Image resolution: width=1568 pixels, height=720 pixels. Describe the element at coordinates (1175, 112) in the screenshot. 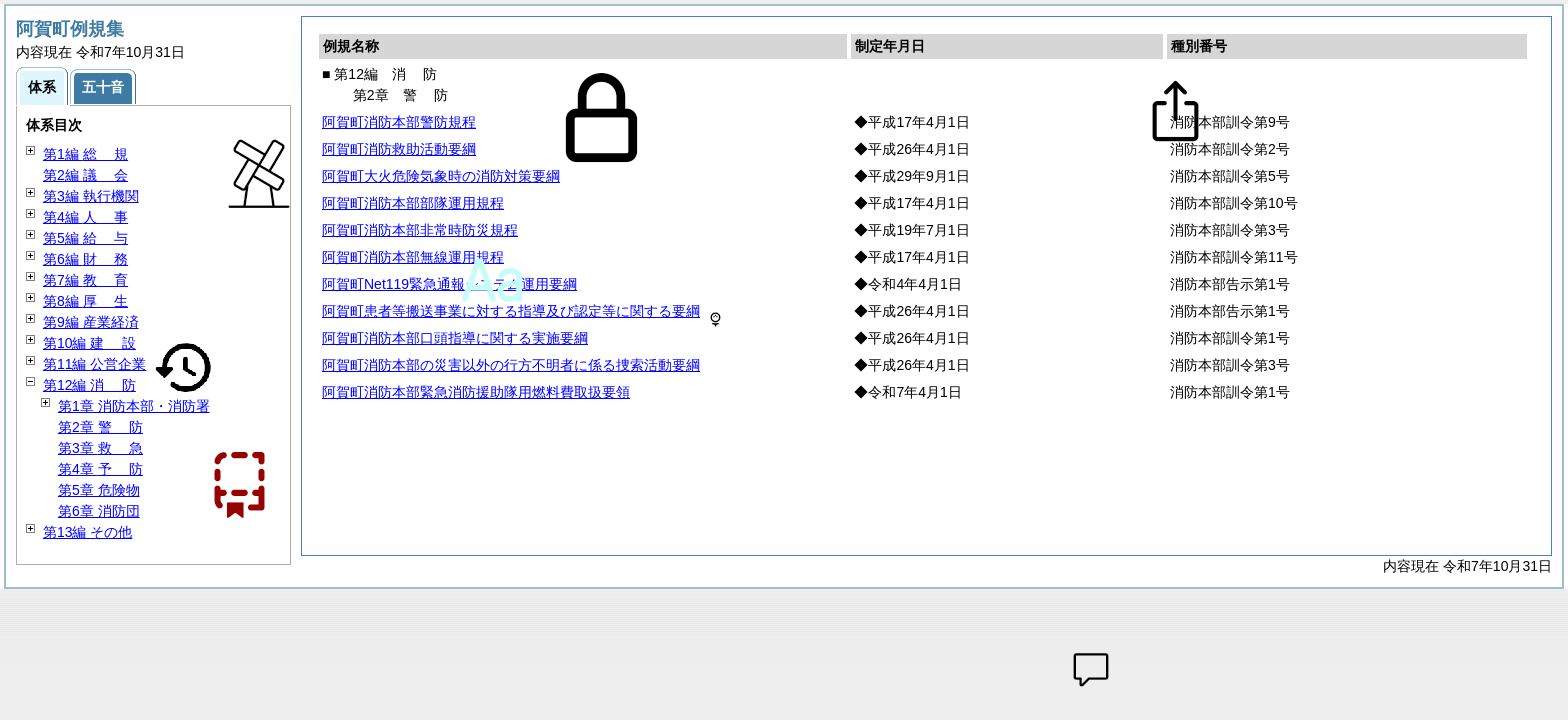

I see `share this content` at that location.